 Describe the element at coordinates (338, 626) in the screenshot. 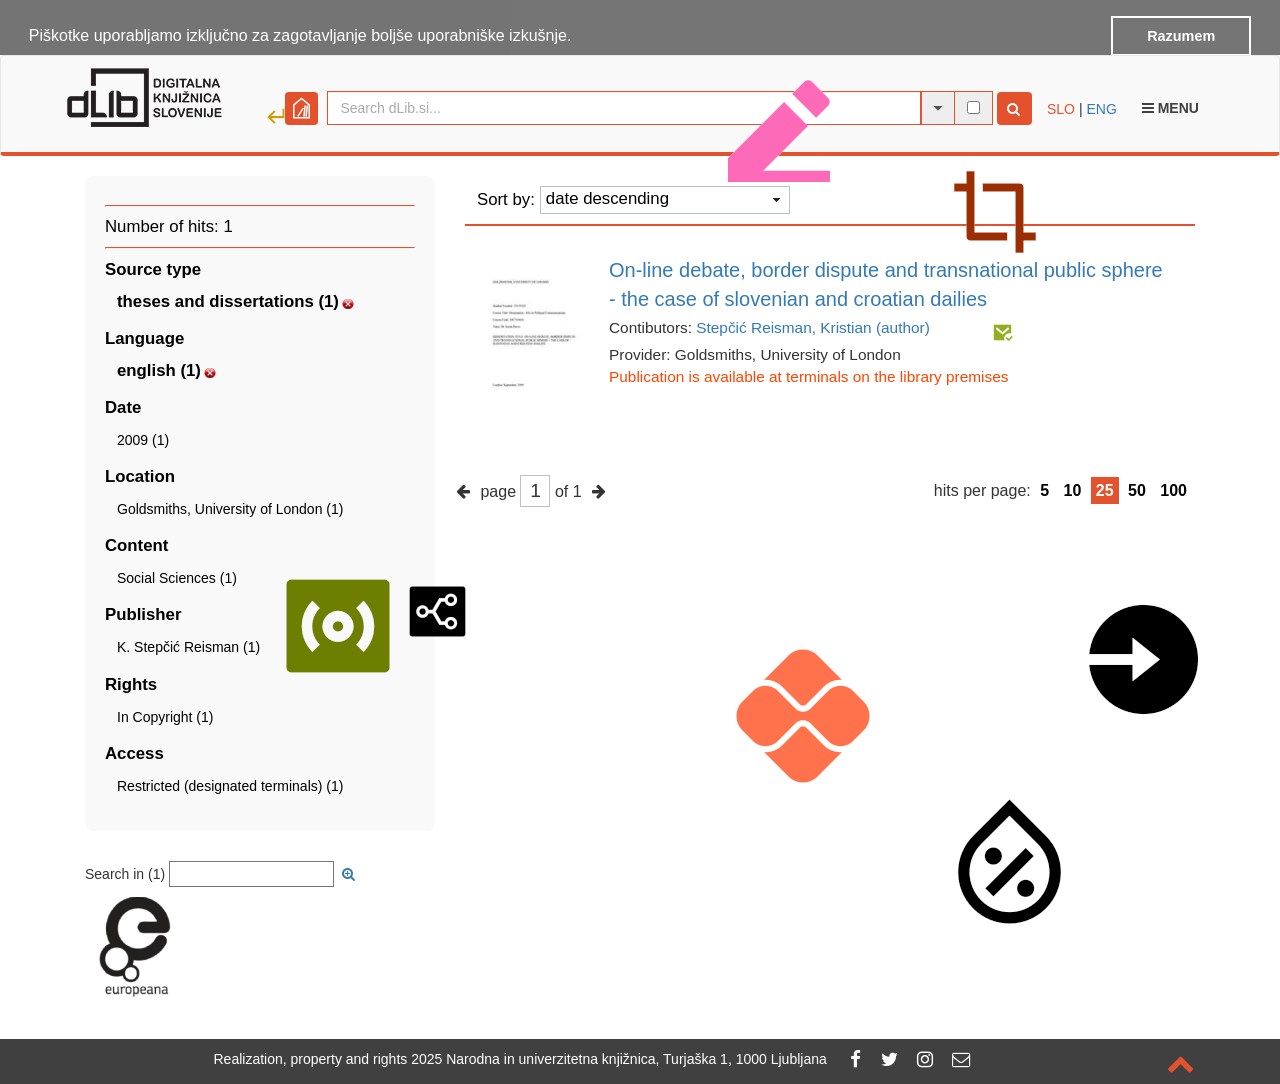

I see `enable surround sound audio` at that location.